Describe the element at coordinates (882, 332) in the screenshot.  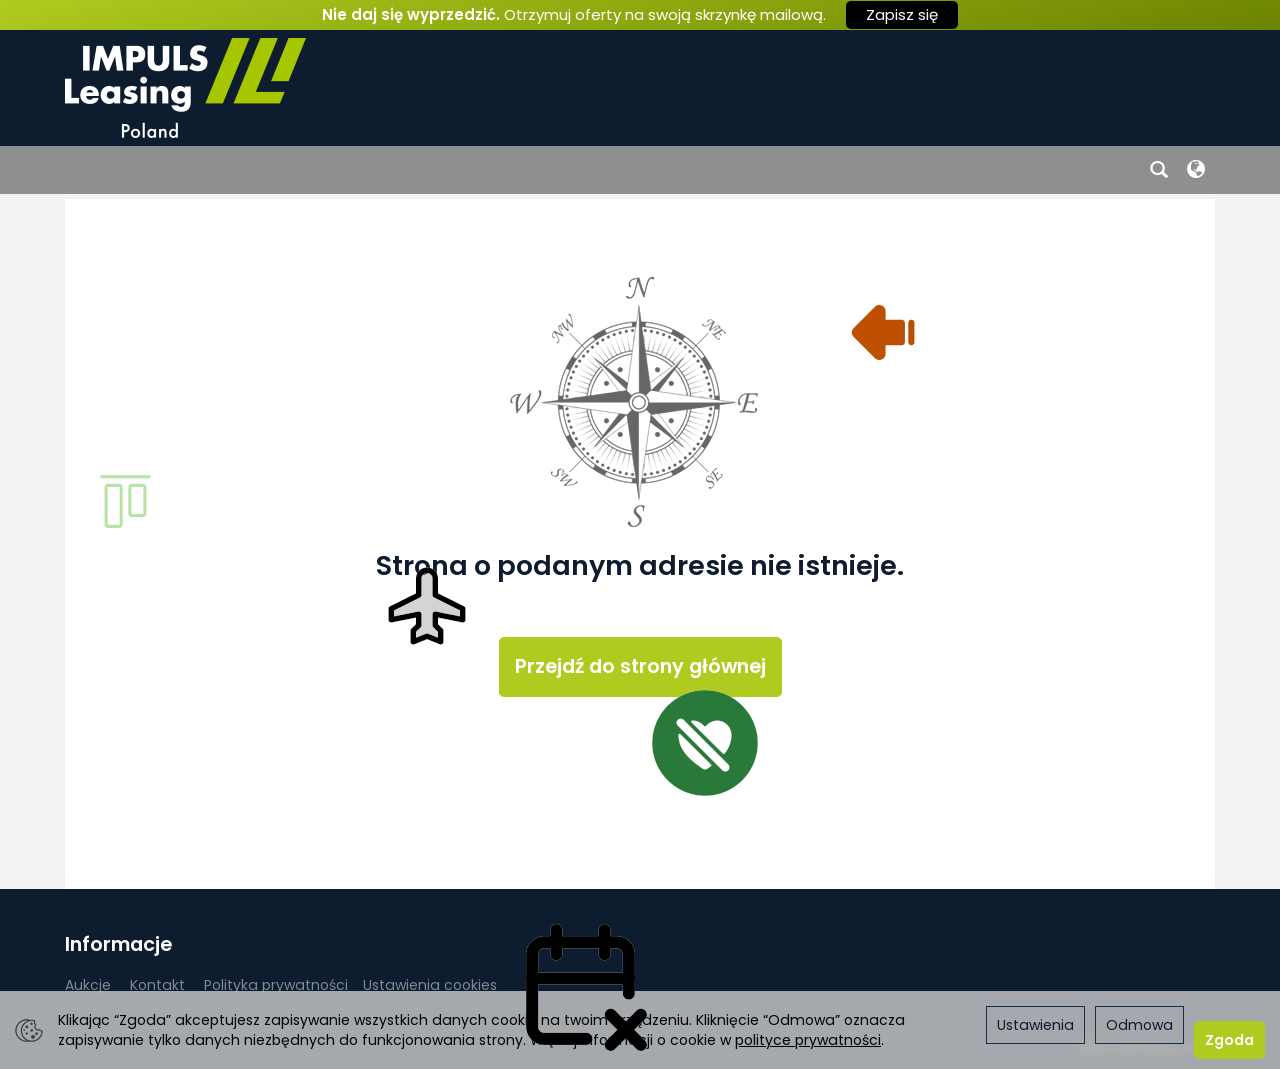
I see `go back to the previous screen` at that location.